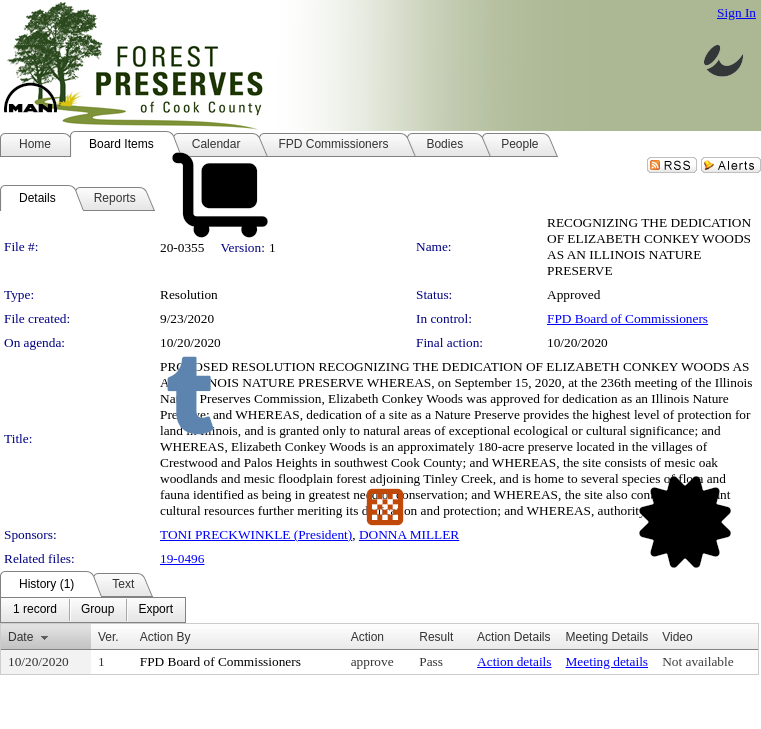 The image size is (761, 729). I want to click on MAN truck and bus company logo, so click(30, 97).